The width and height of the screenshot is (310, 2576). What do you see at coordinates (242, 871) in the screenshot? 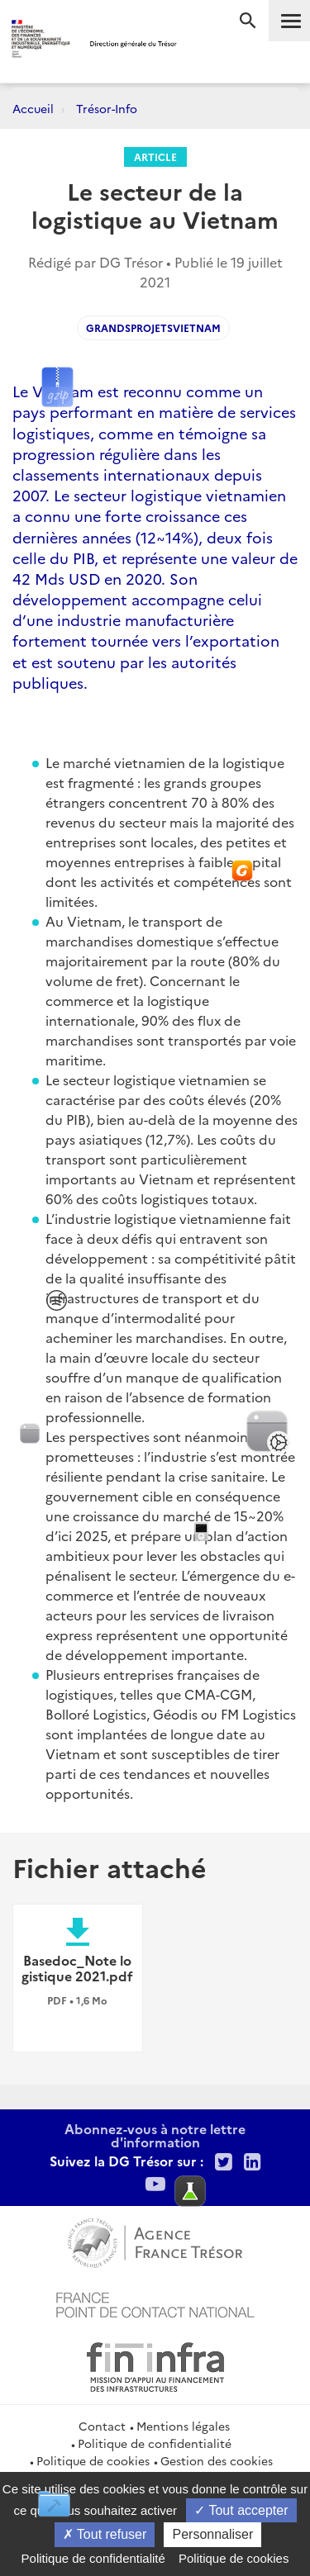
I see `open foxit reader app` at bounding box center [242, 871].